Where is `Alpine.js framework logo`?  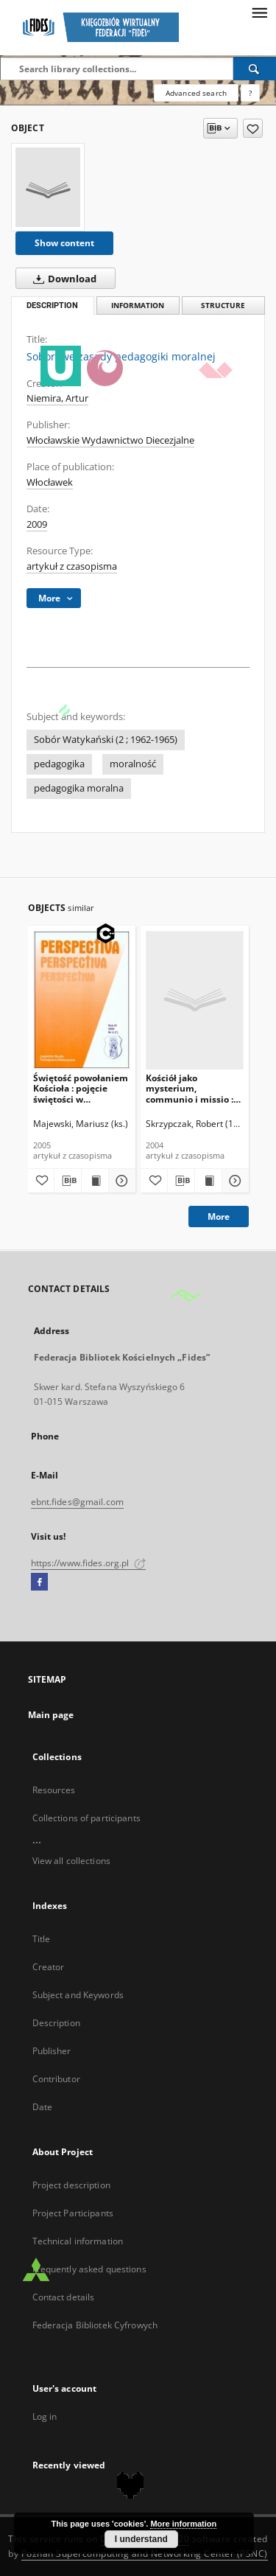
Alpine.js framework logo is located at coordinates (216, 370).